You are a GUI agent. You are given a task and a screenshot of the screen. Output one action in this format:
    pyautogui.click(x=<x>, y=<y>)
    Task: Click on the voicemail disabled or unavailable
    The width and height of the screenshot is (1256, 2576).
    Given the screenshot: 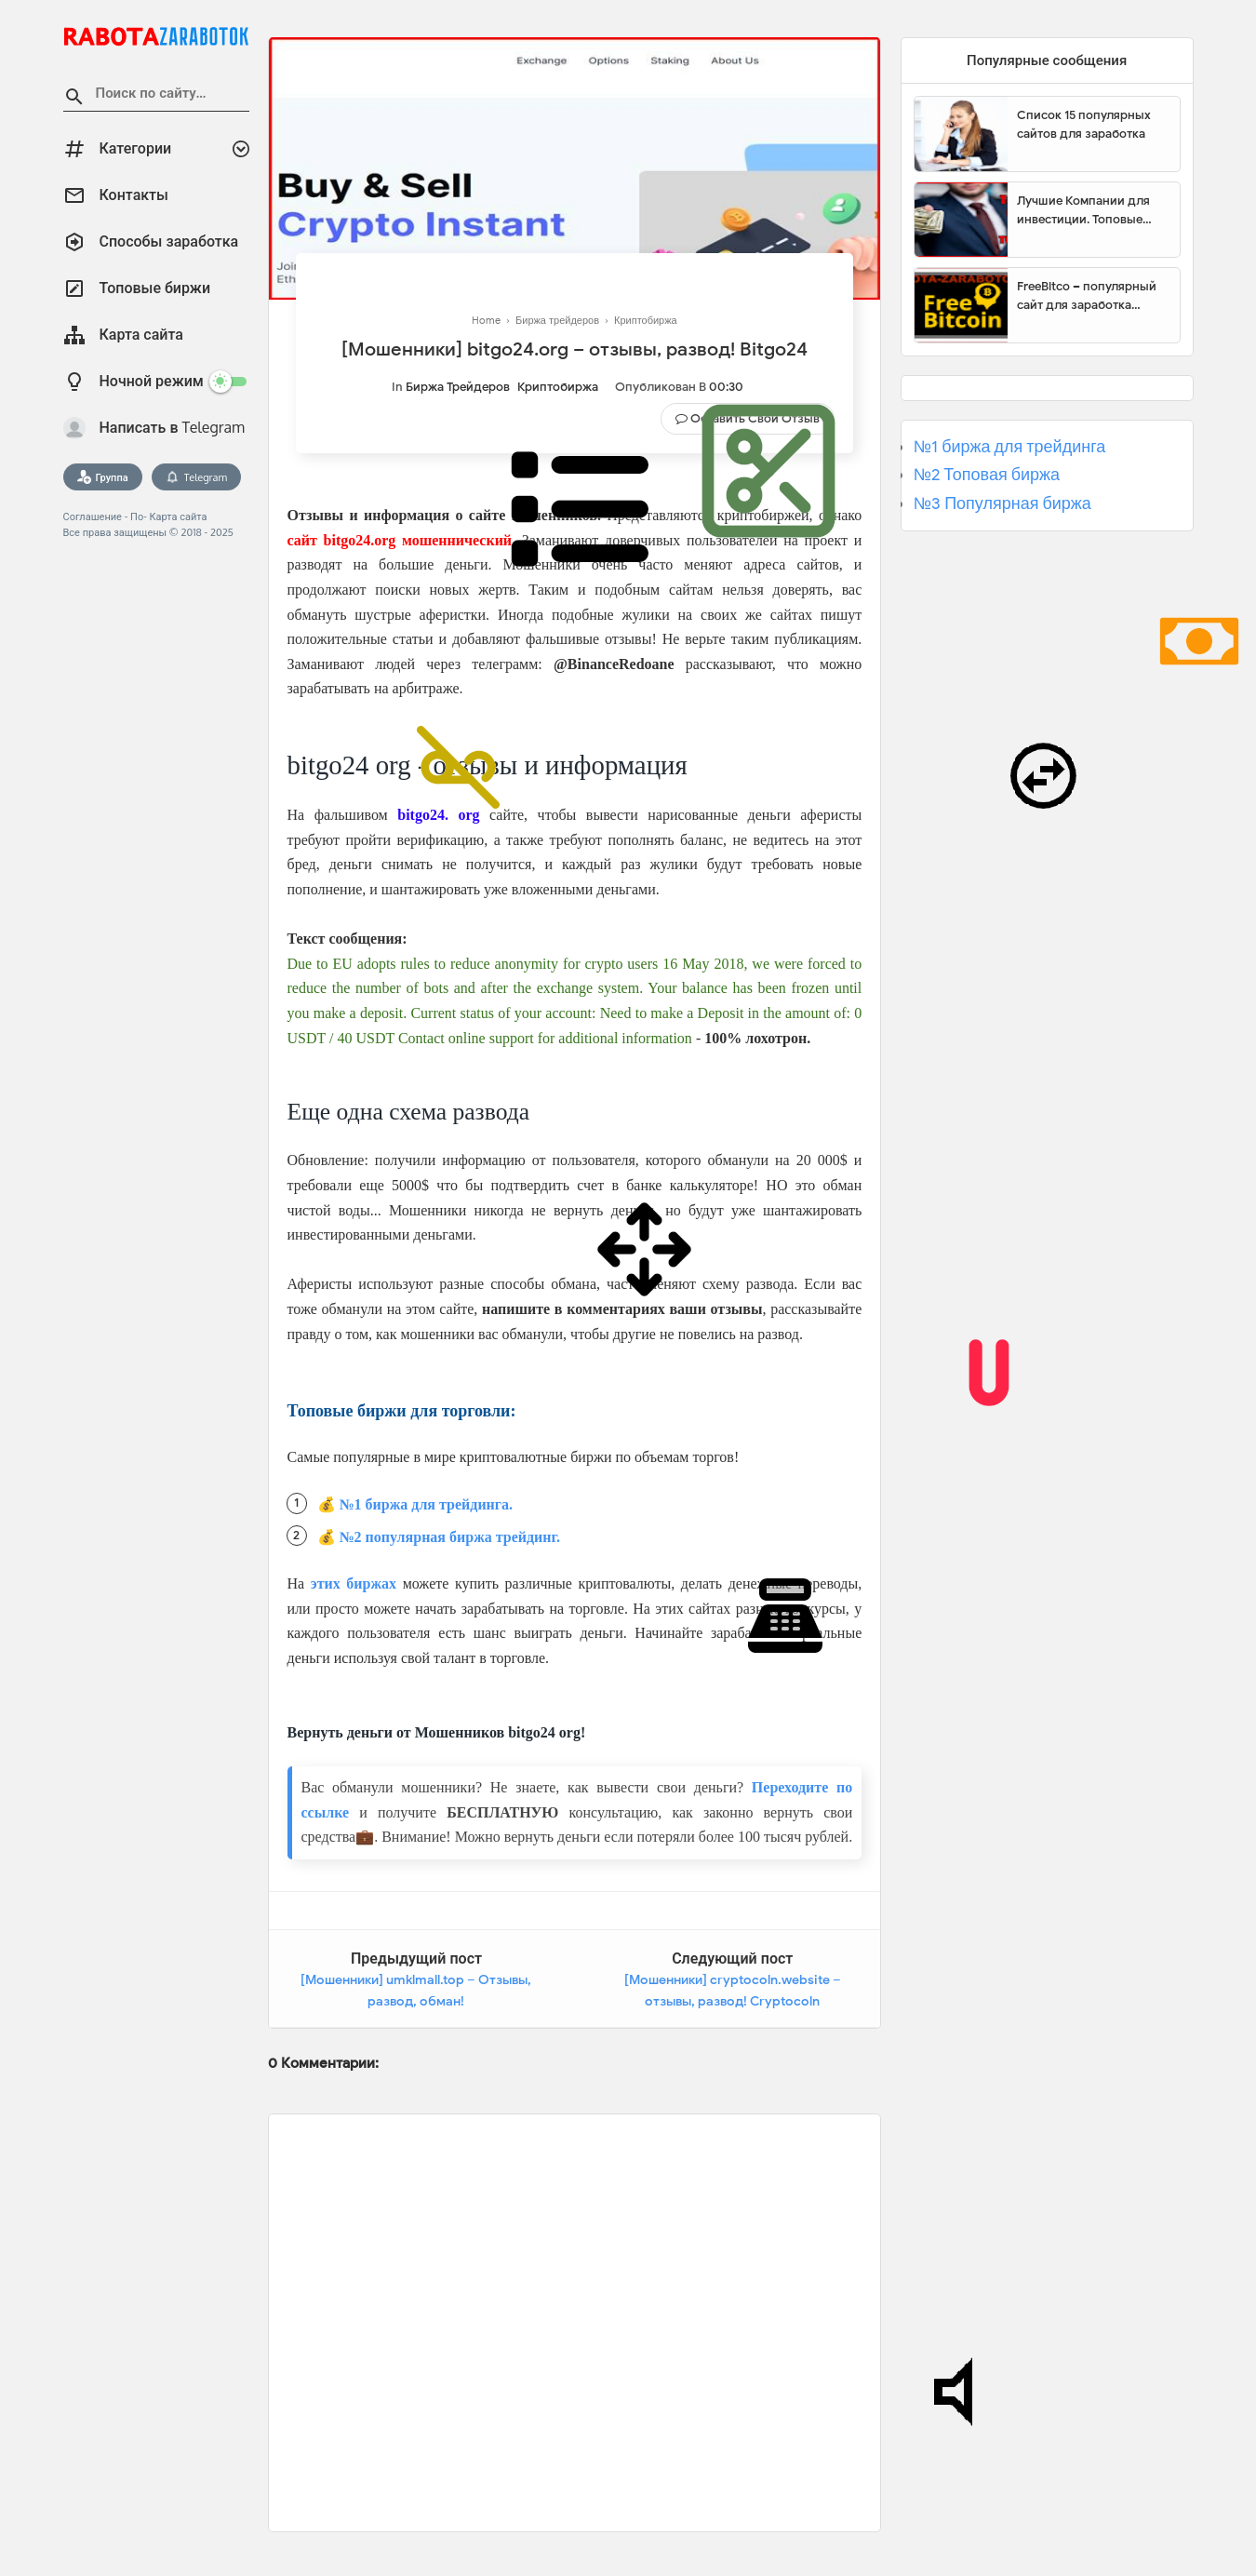 What is the action you would take?
    pyautogui.click(x=458, y=767)
    